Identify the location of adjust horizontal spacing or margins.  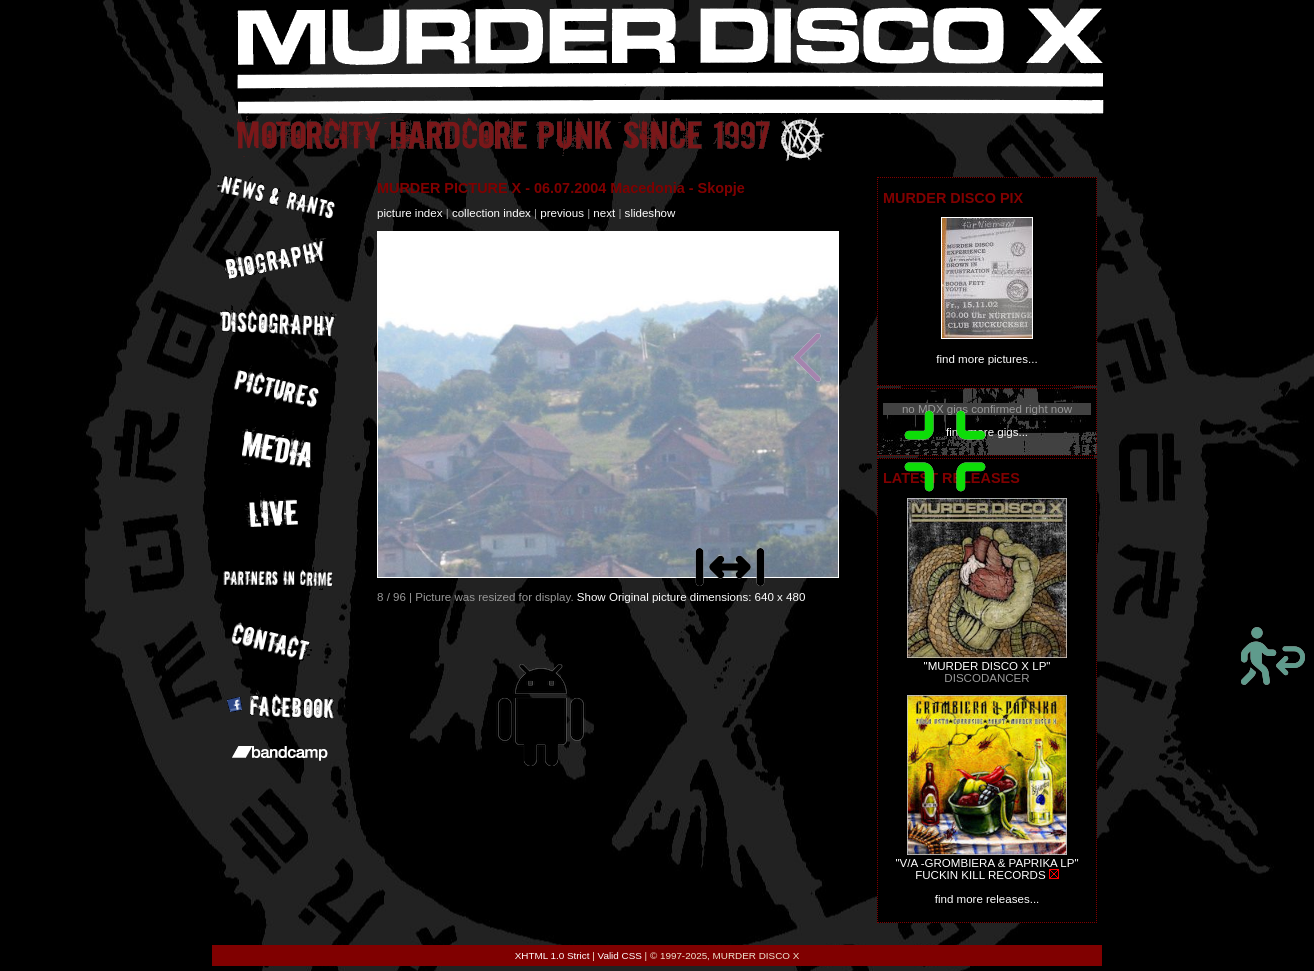
(730, 567).